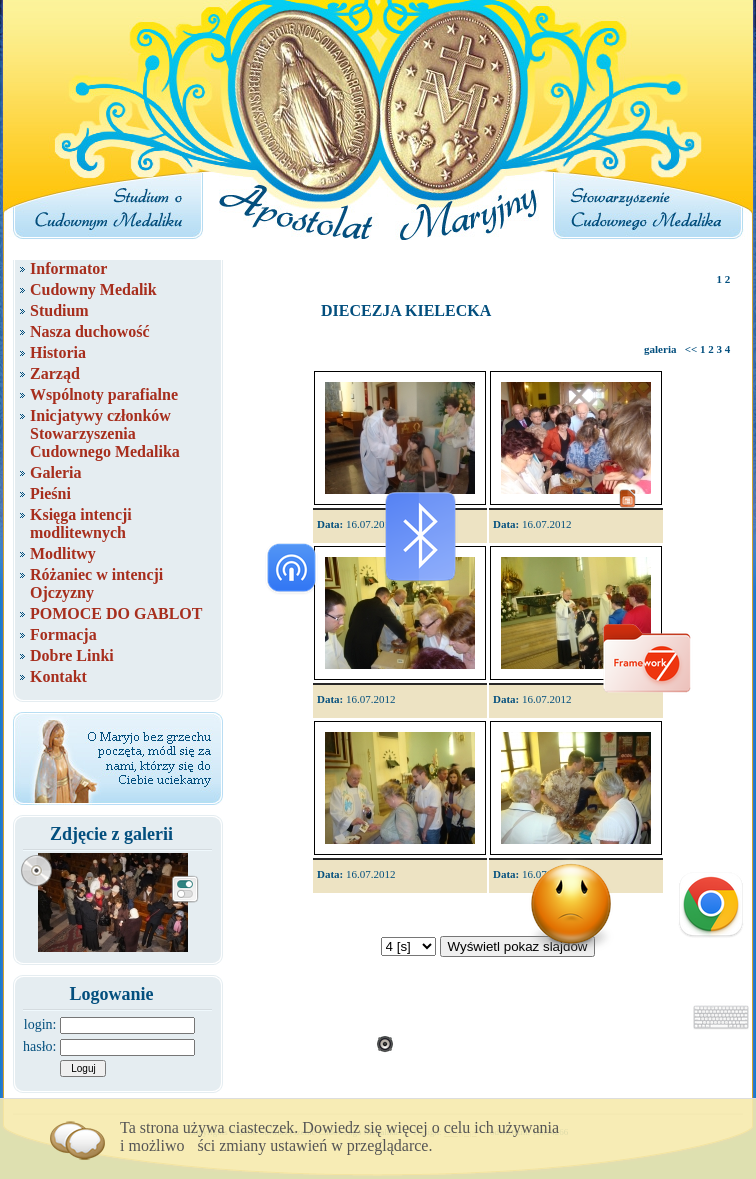 The image size is (756, 1179). I want to click on indicates an error or unsuccessful action, so click(571, 907).